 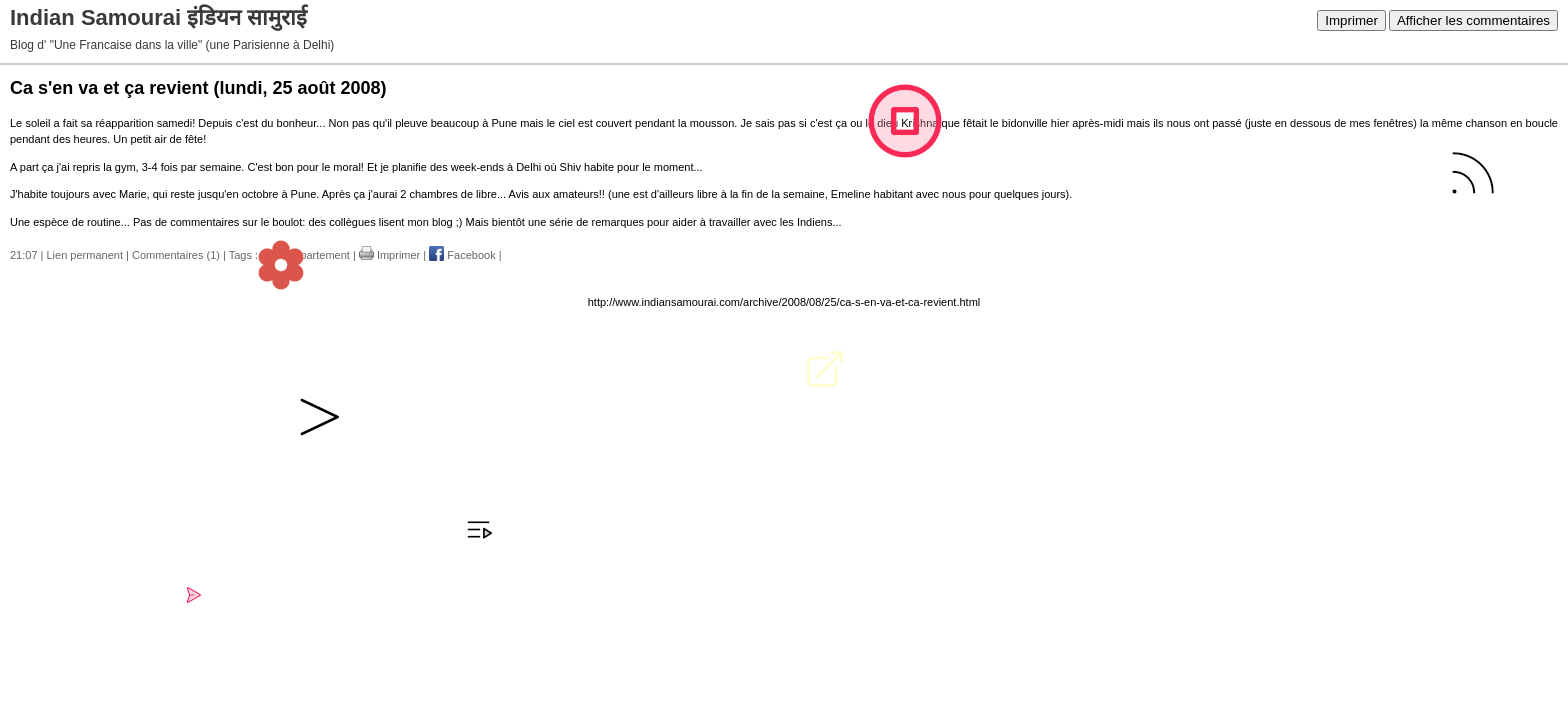 What do you see at coordinates (1470, 176) in the screenshot?
I see `subscribe to RSS feed` at bounding box center [1470, 176].